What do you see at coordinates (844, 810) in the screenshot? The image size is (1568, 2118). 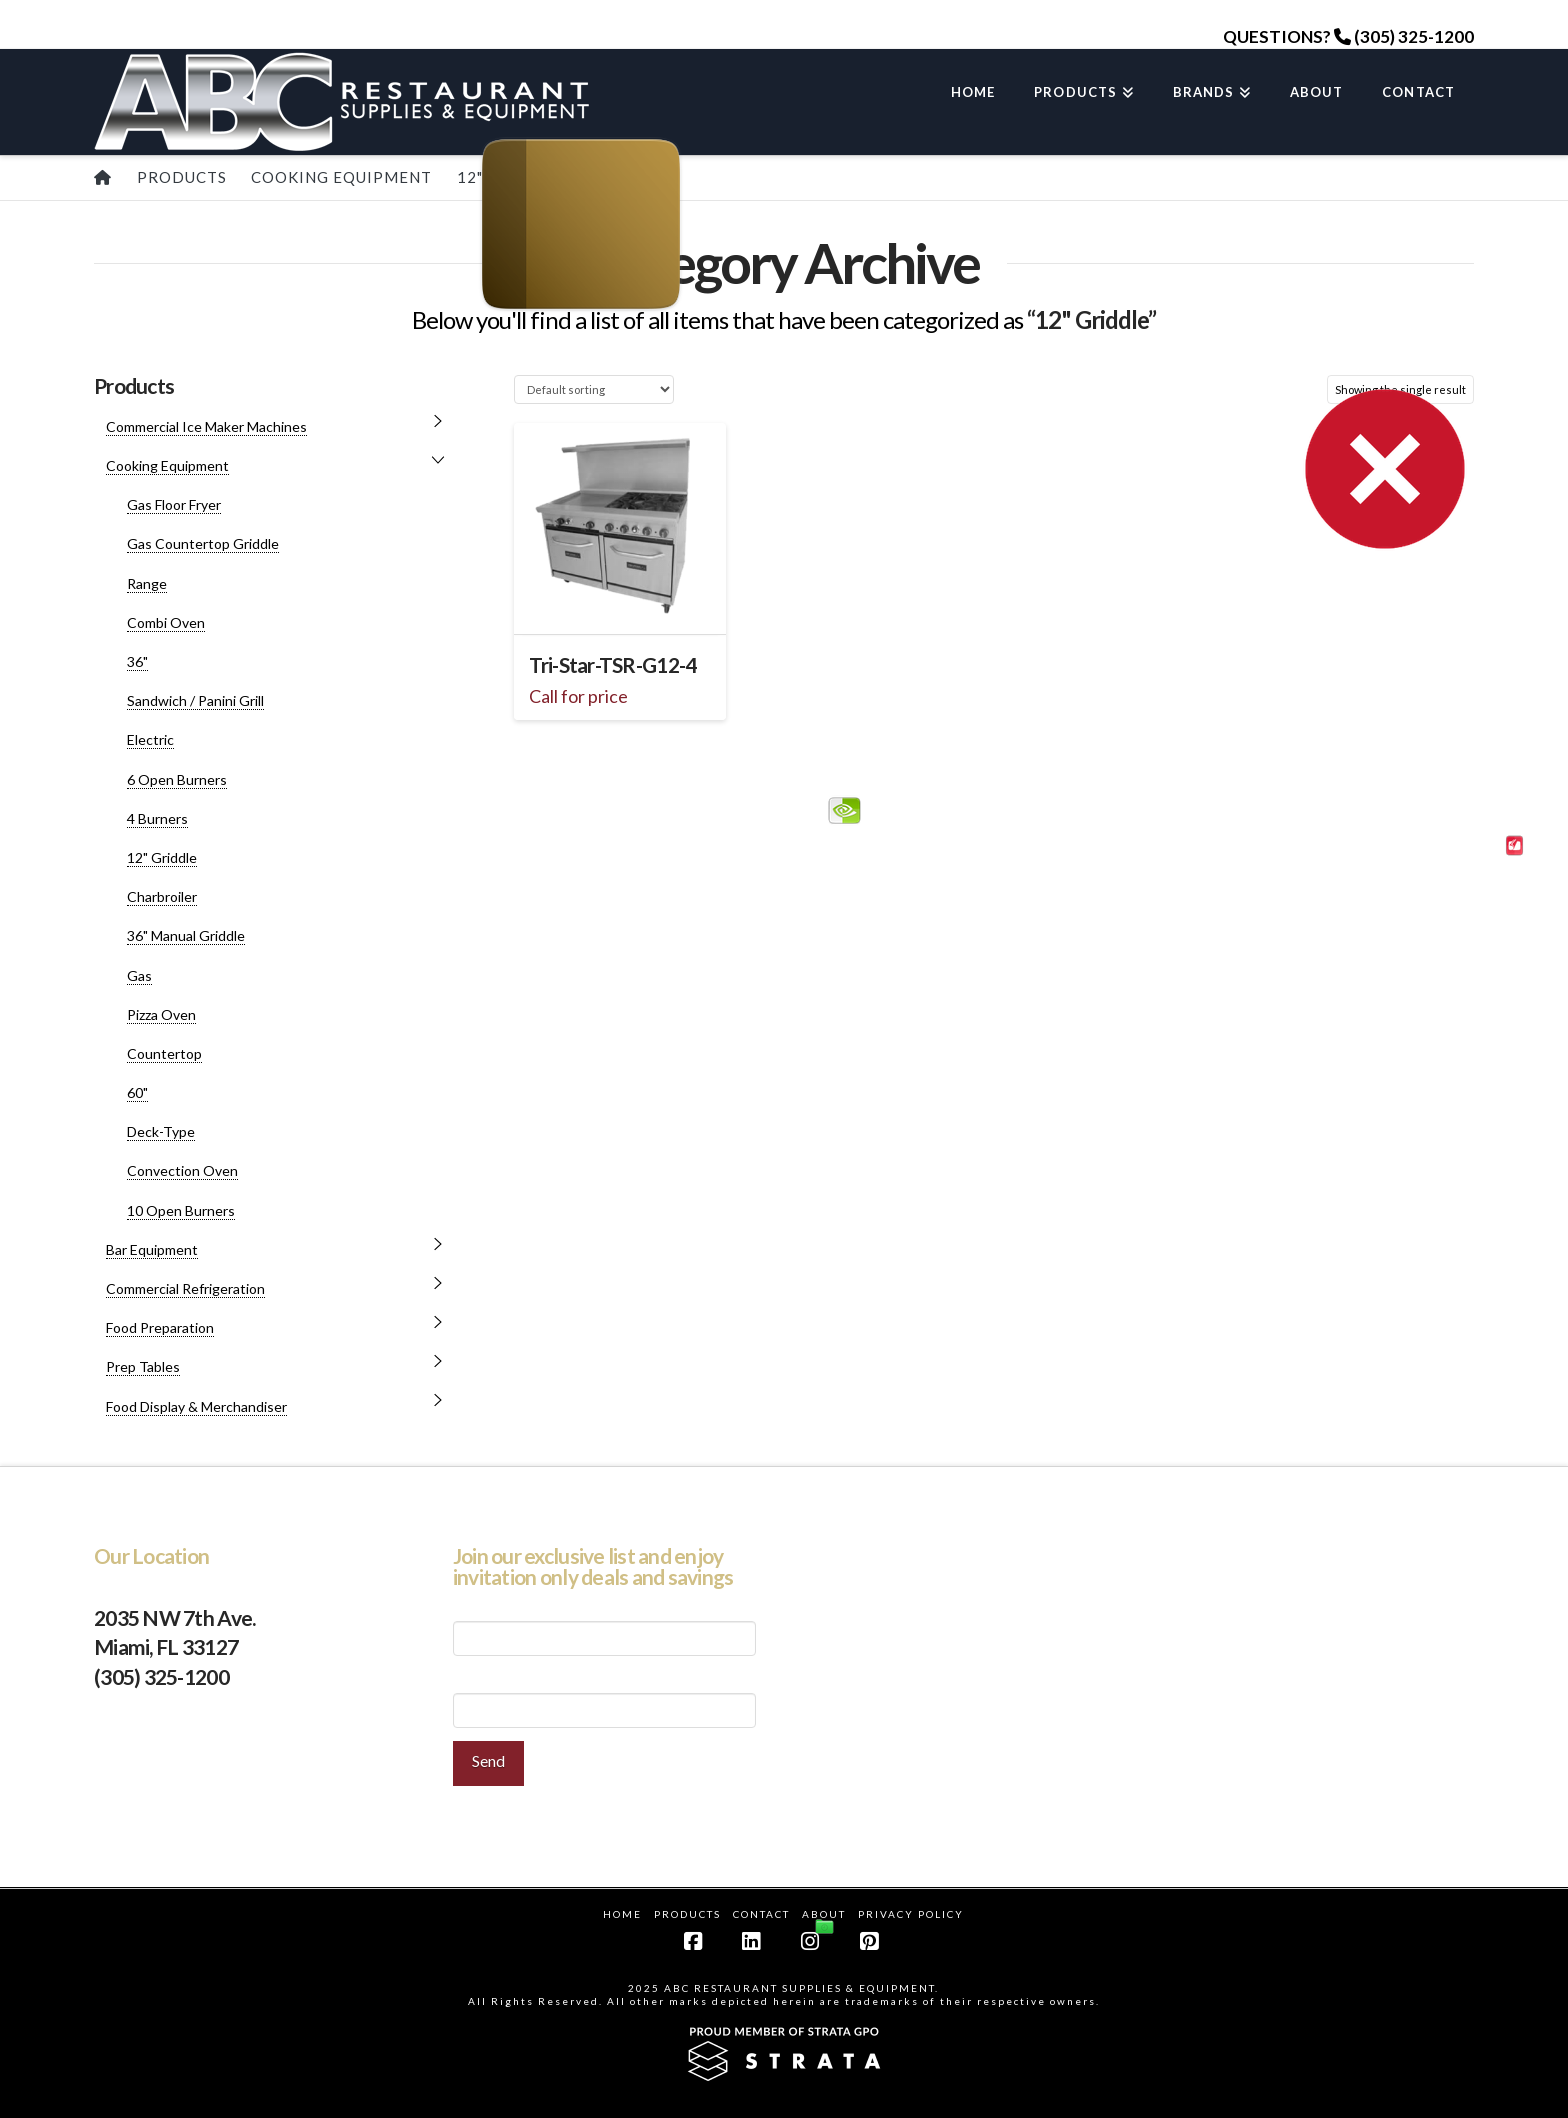 I see `open nvidia graphics settings` at bounding box center [844, 810].